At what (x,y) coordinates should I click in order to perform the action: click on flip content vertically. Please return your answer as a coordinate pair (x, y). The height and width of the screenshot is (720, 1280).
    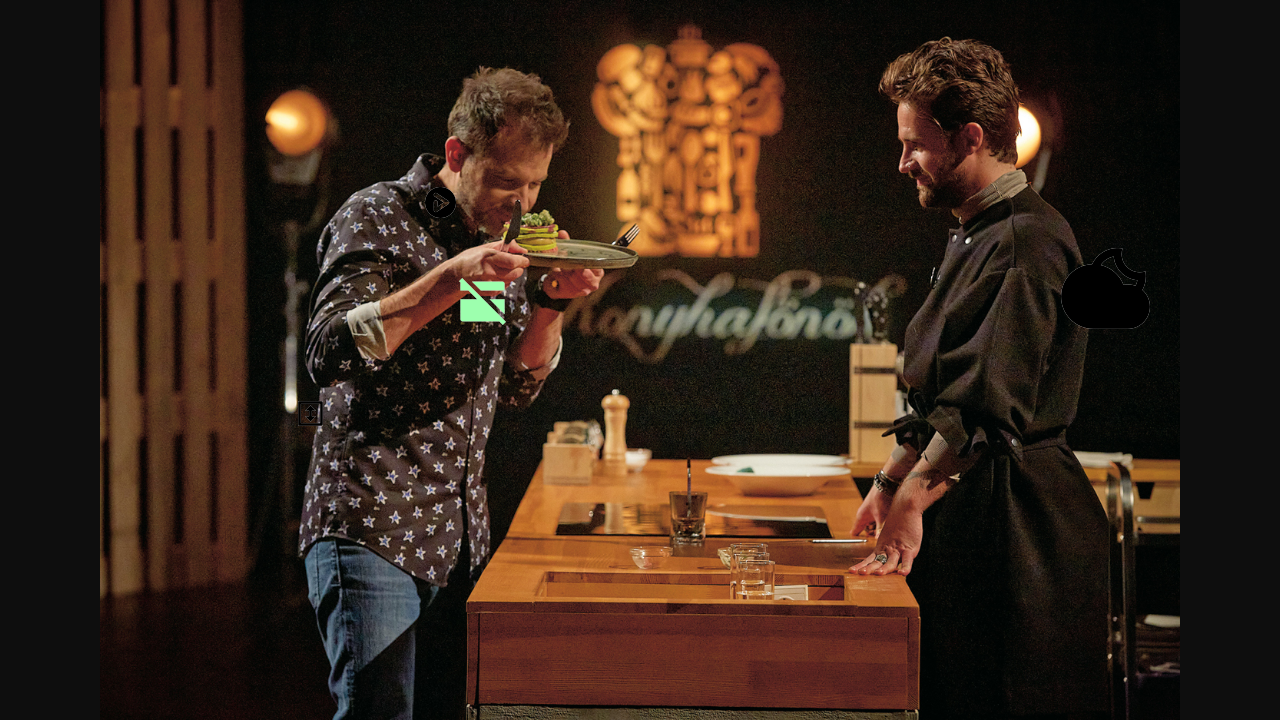
    Looking at the image, I should click on (310, 413).